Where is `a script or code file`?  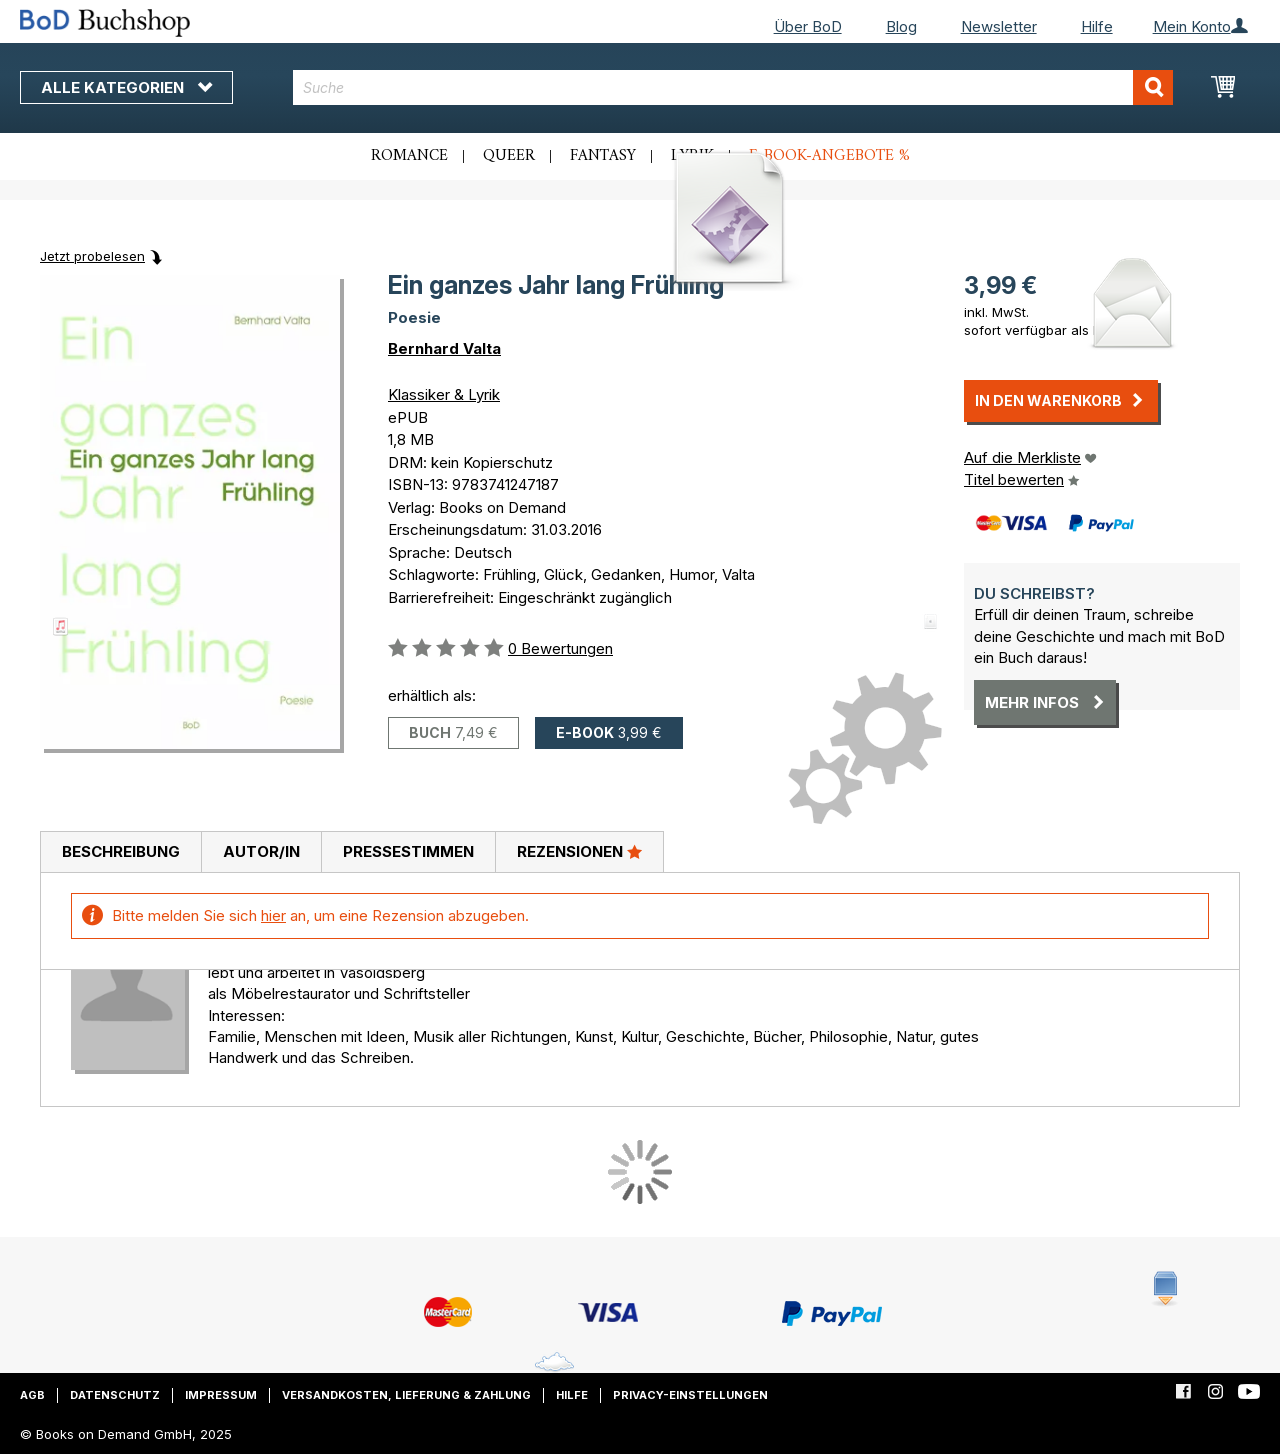
a script or code file is located at coordinates (731, 217).